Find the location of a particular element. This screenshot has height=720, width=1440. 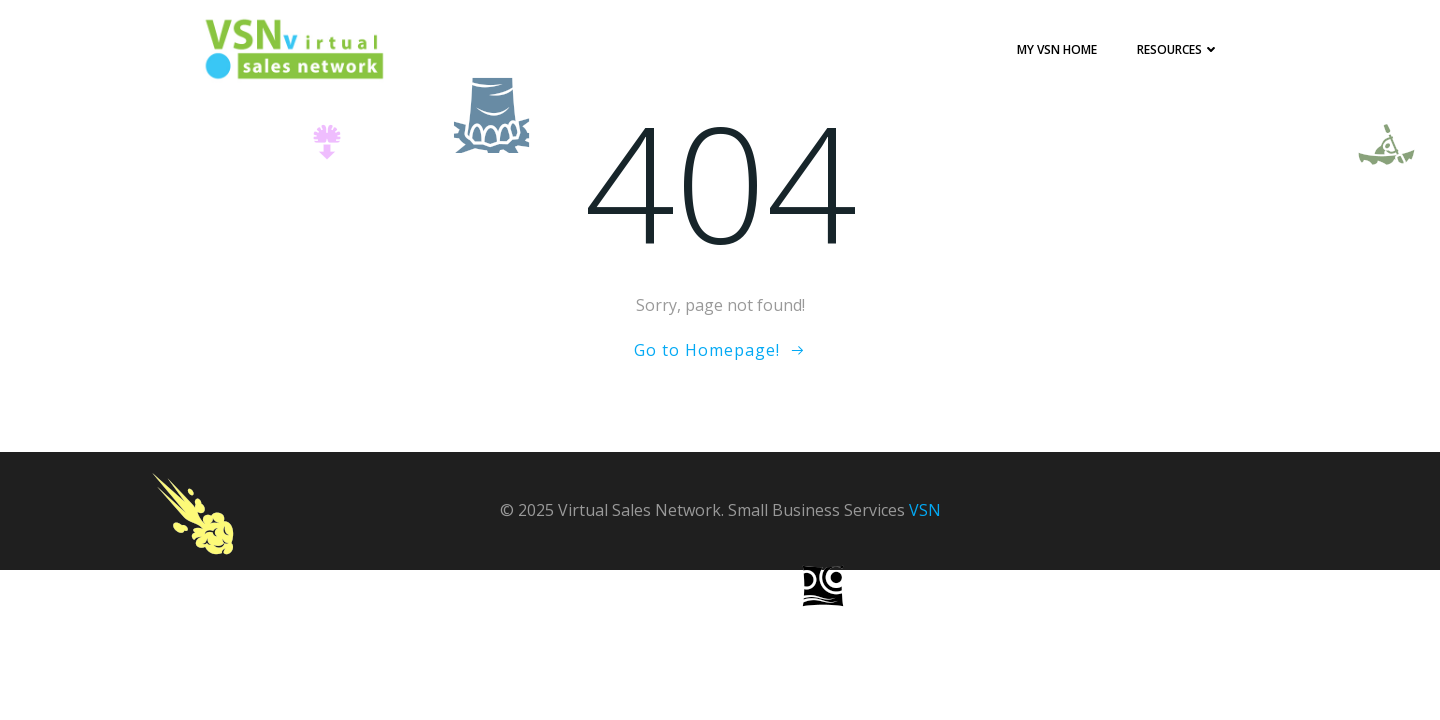

activate steam or vapor ability is located at coordinates (192, 513).